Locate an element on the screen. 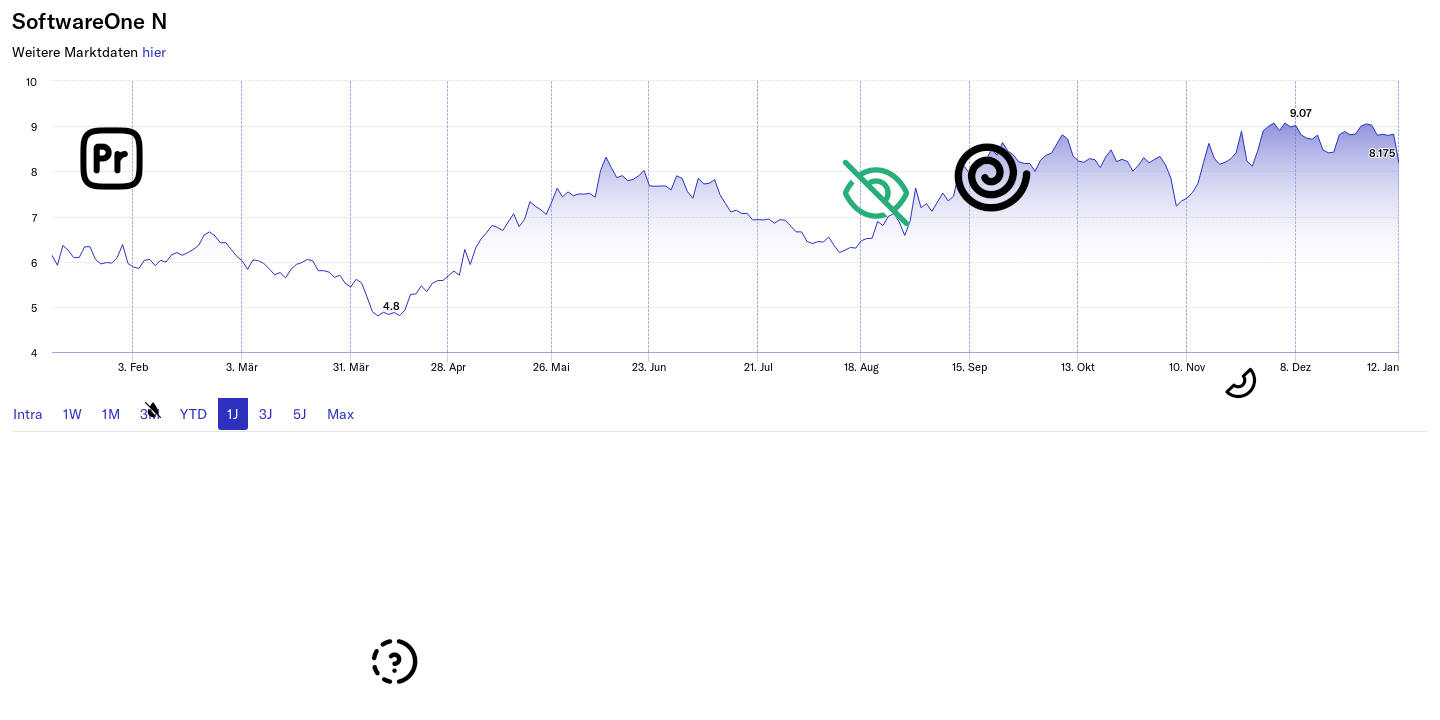 The width and height of the screenshot is (1440, 720). indicates loading or processing in progress is located at coordinates (992, 177).